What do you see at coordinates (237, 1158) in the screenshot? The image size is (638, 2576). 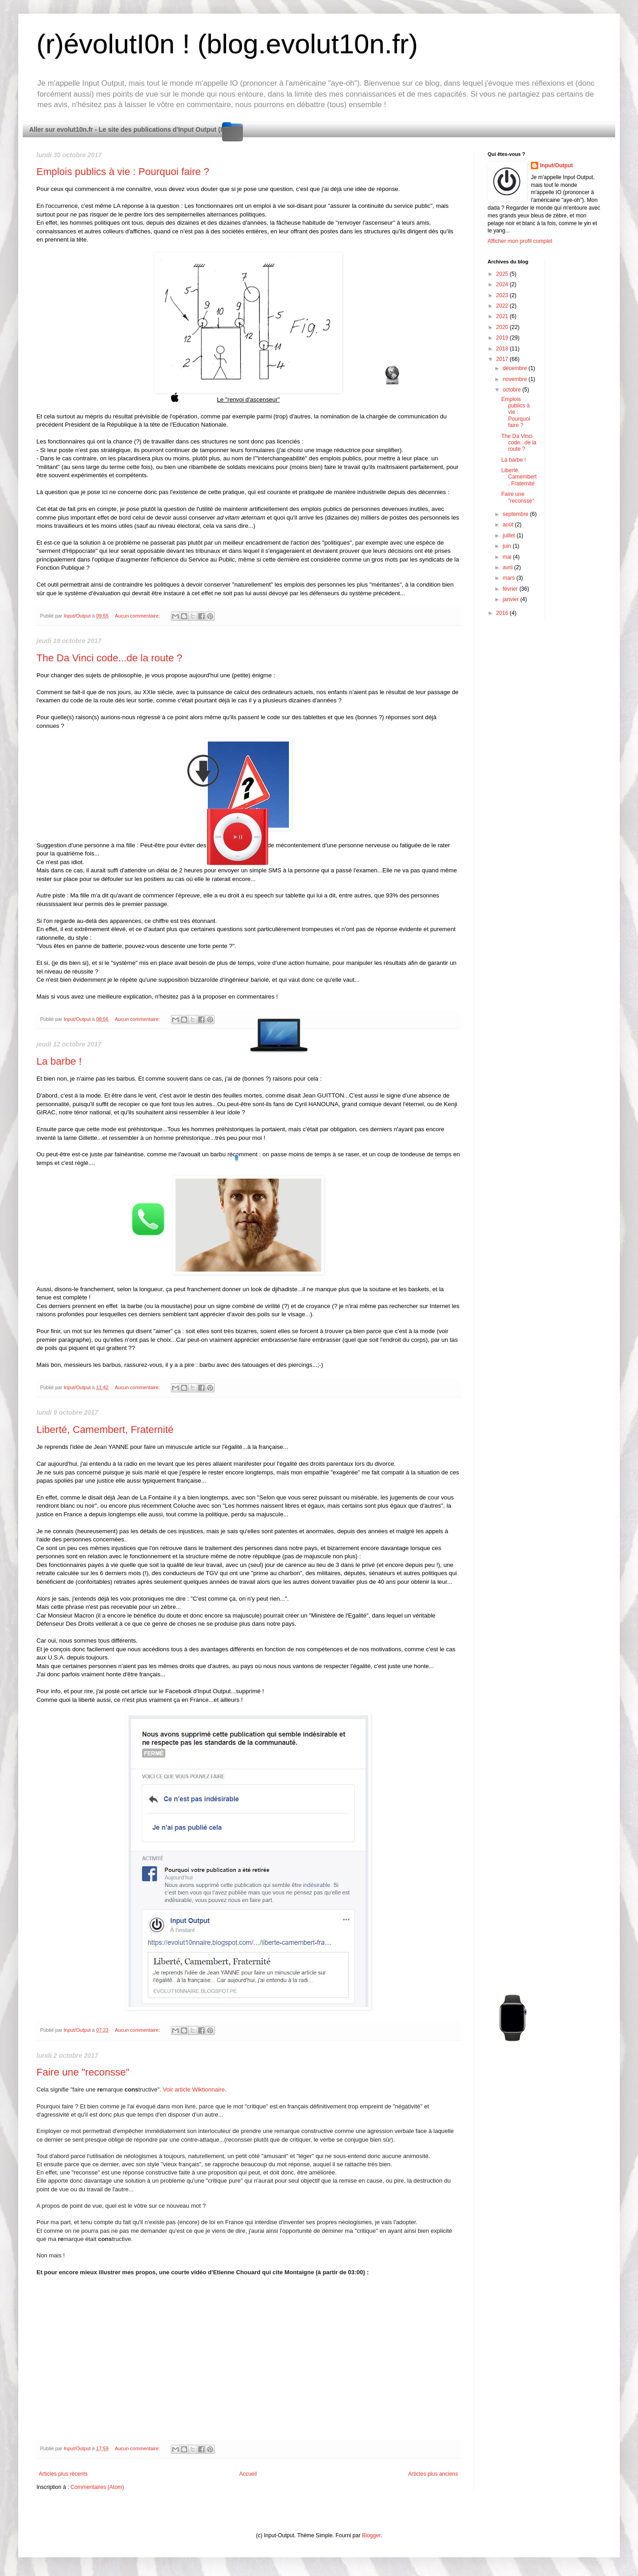 I see `iPhone 5s device connected to your system` at bounding box center [237, 1158].